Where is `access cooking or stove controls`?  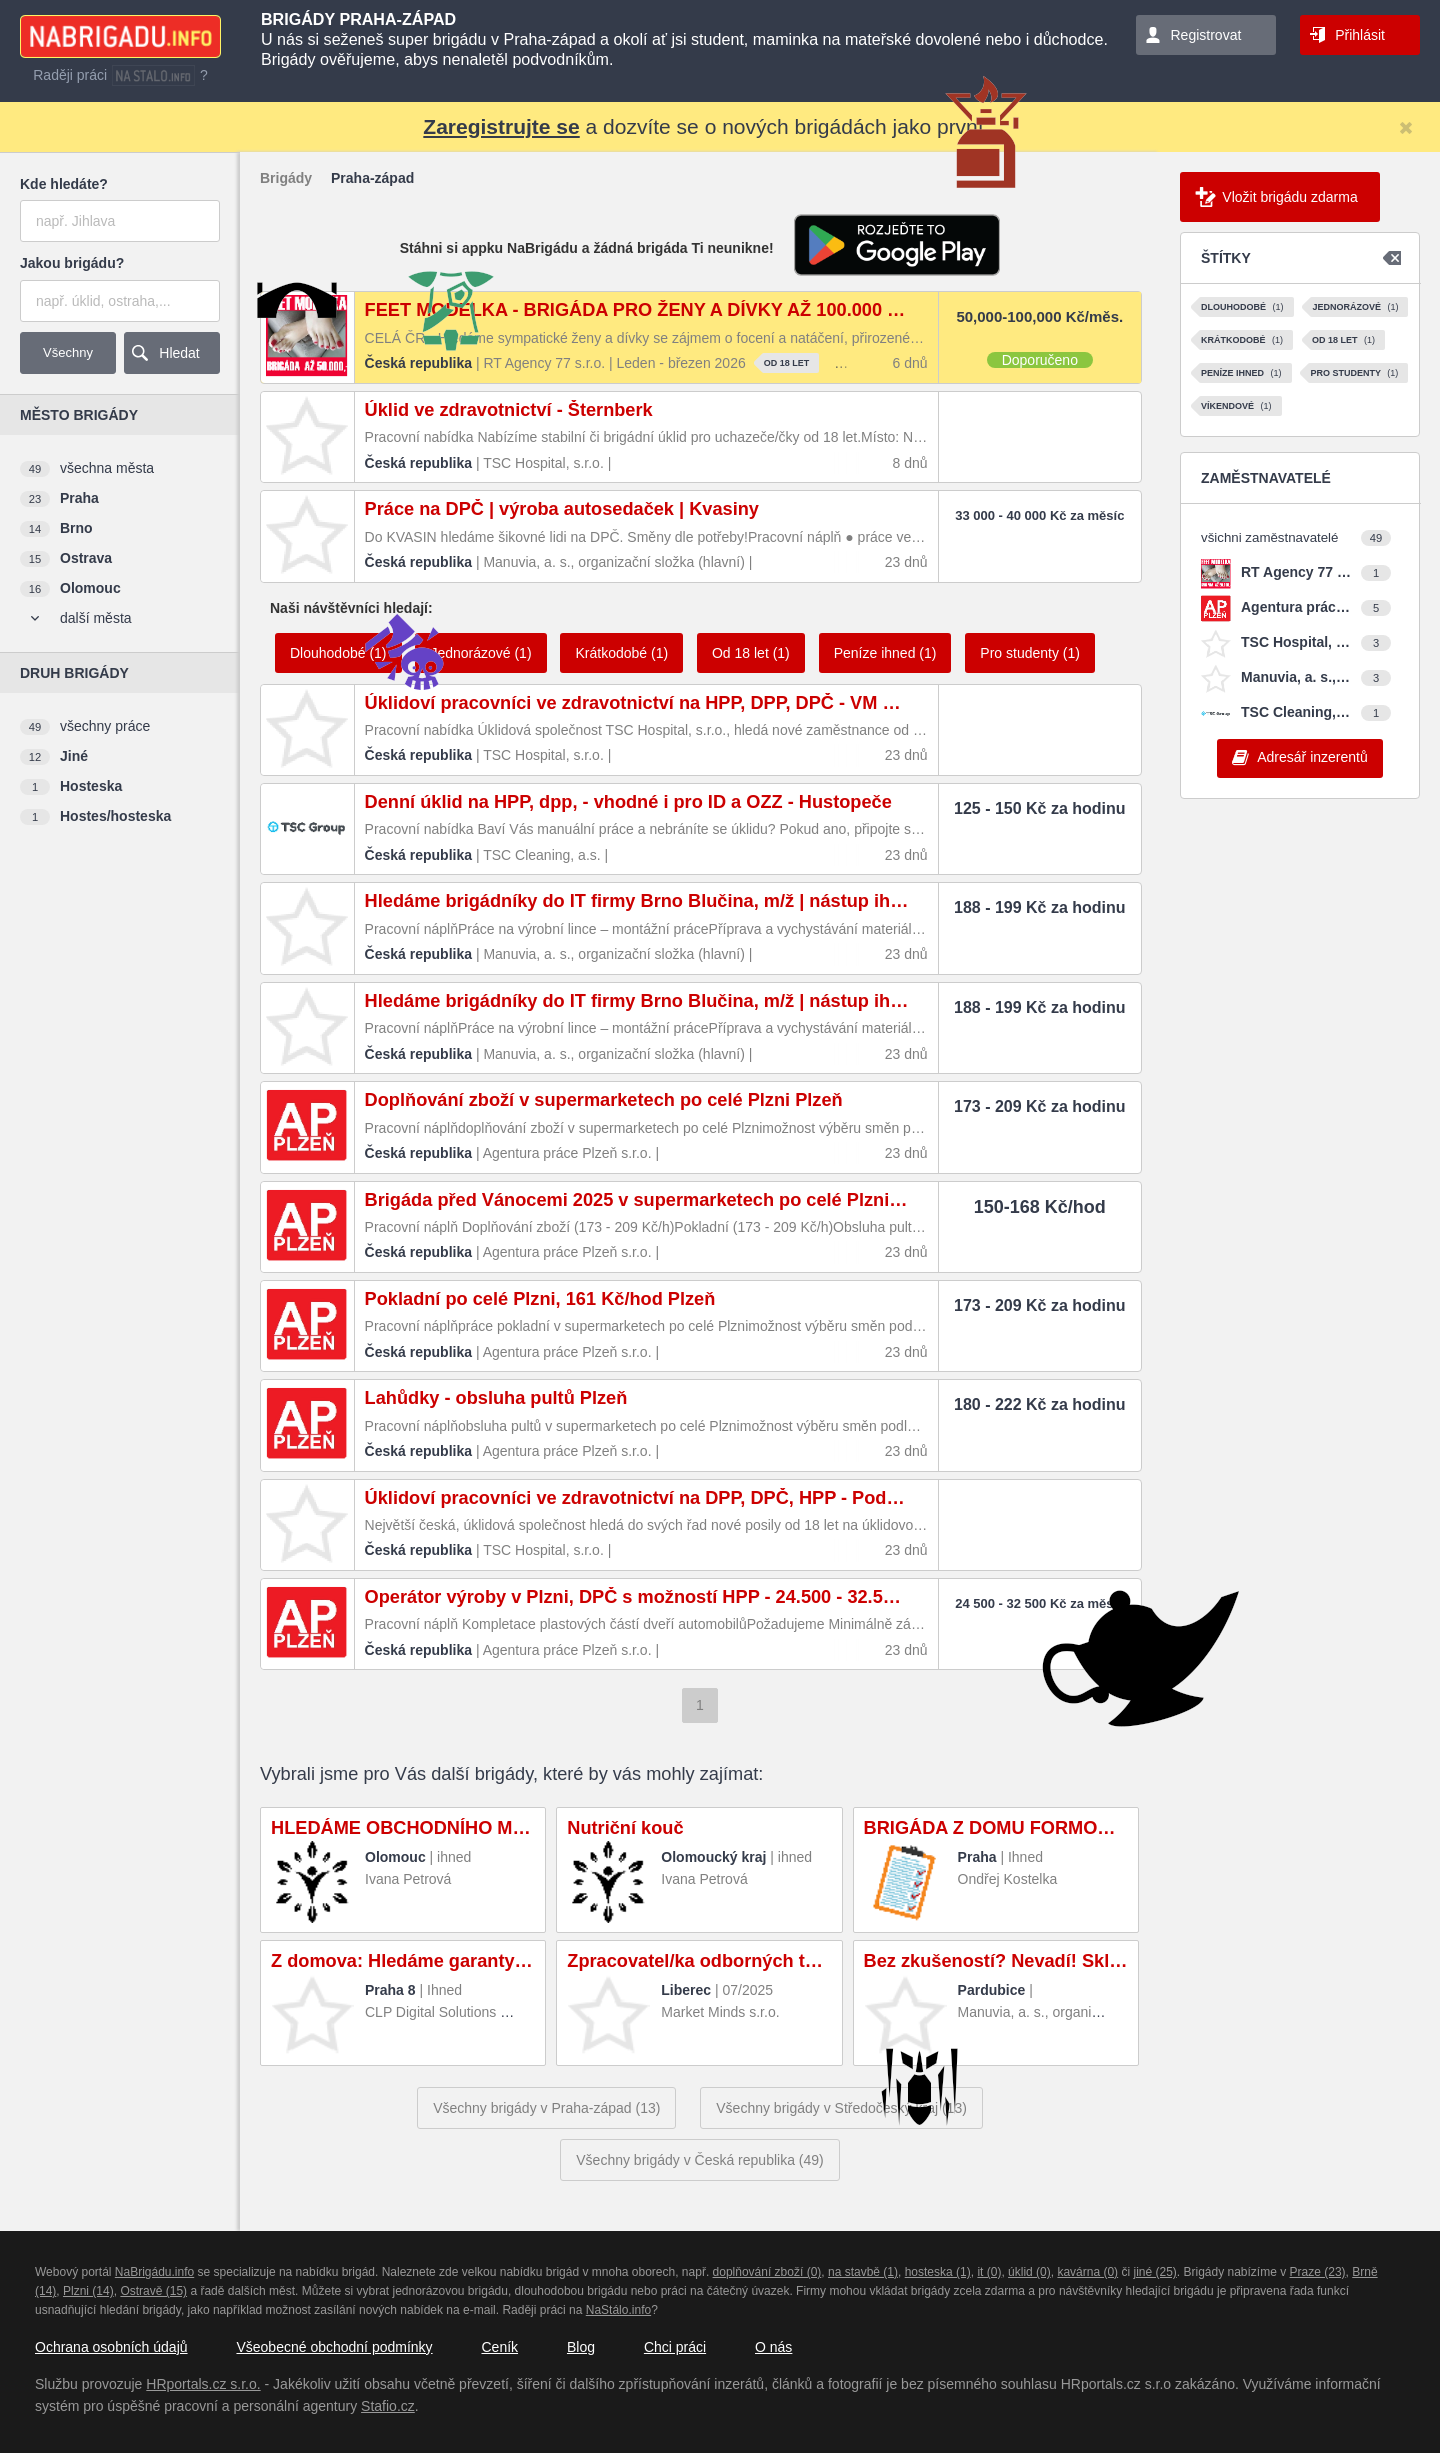
access cooking or stove controls is located at coordinates (986, 131).